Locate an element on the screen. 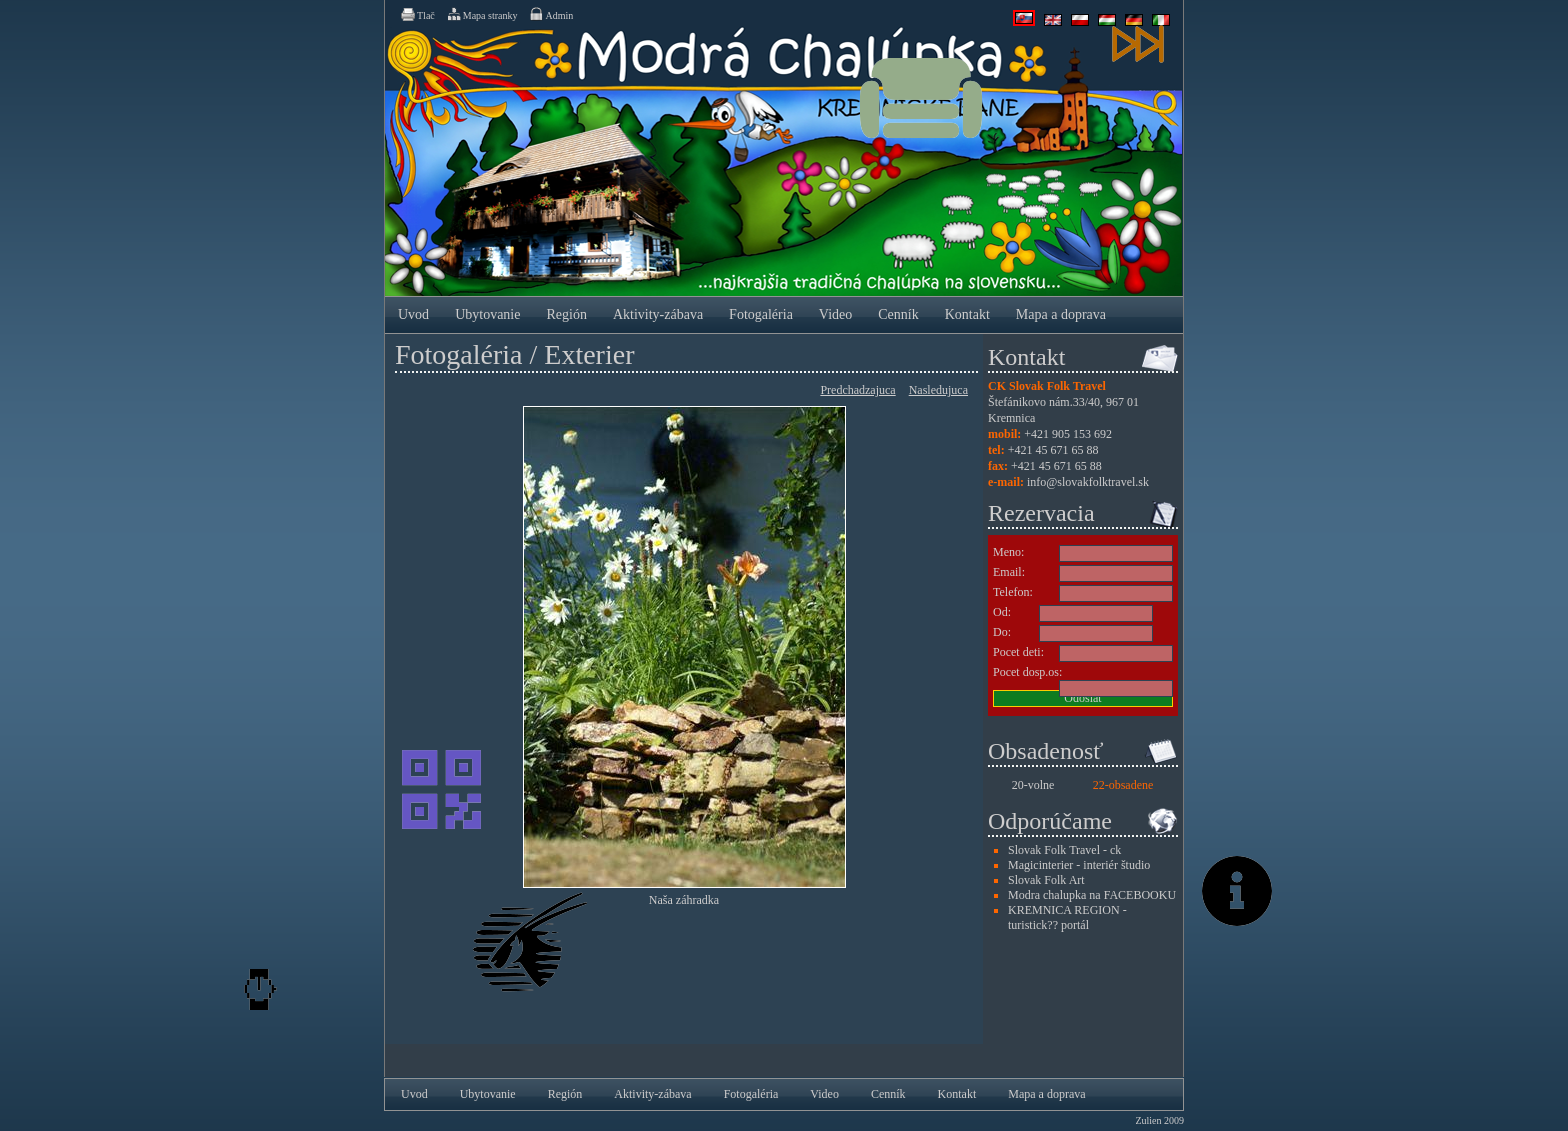 This screenshot has height=1131, width=1568. apache couchdb database service is located at coordinates (921, 98).